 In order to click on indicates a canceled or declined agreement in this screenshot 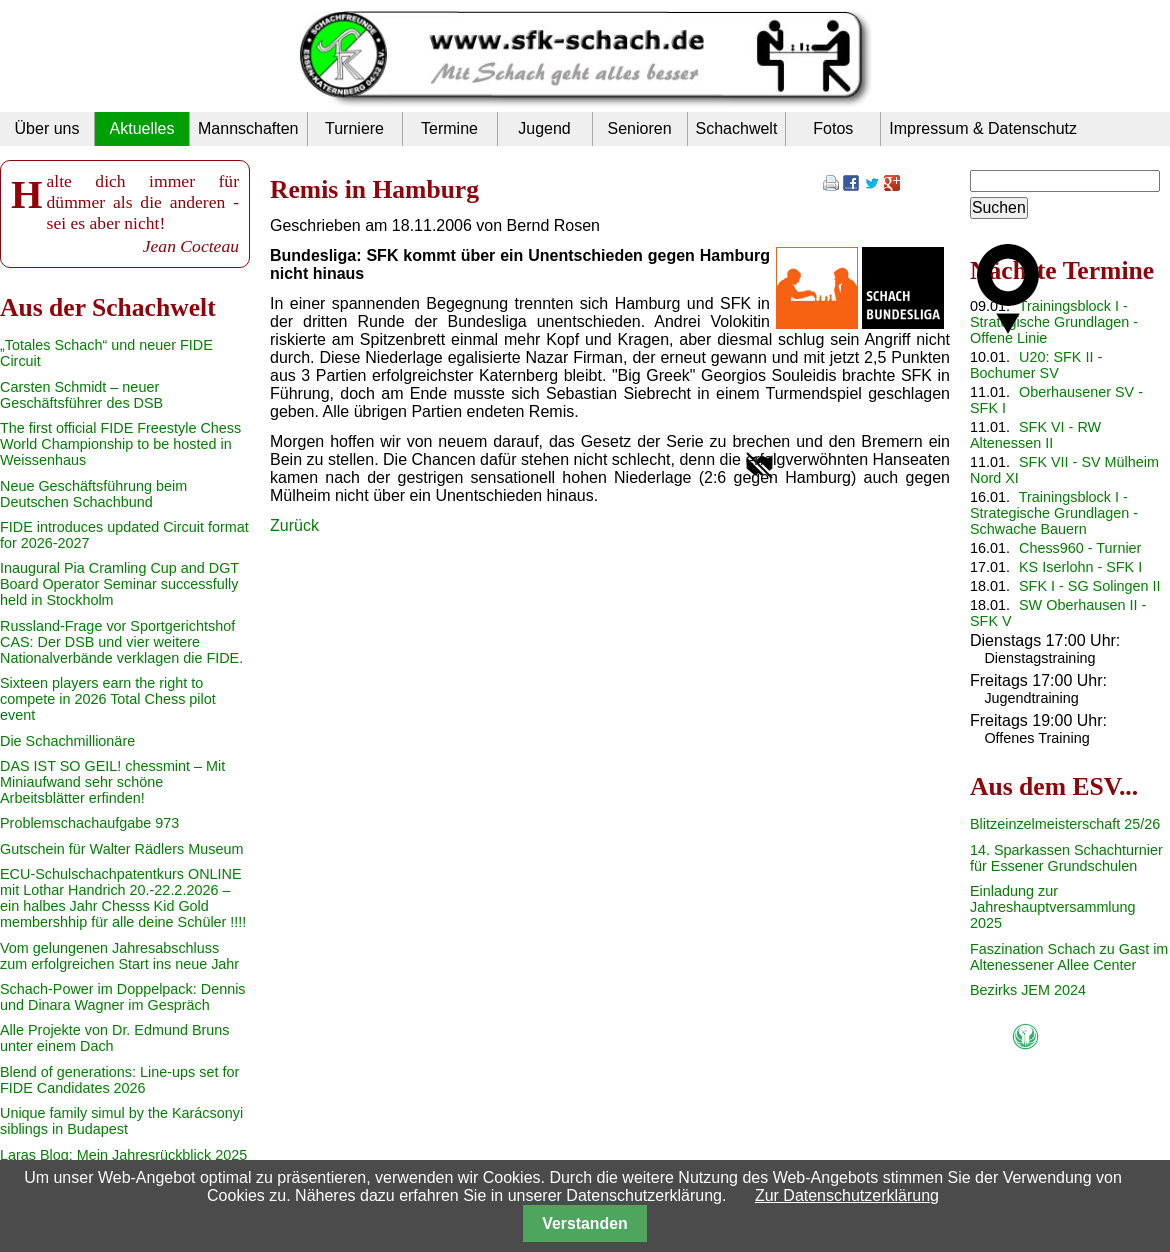, I will do `click(759, 465)`.